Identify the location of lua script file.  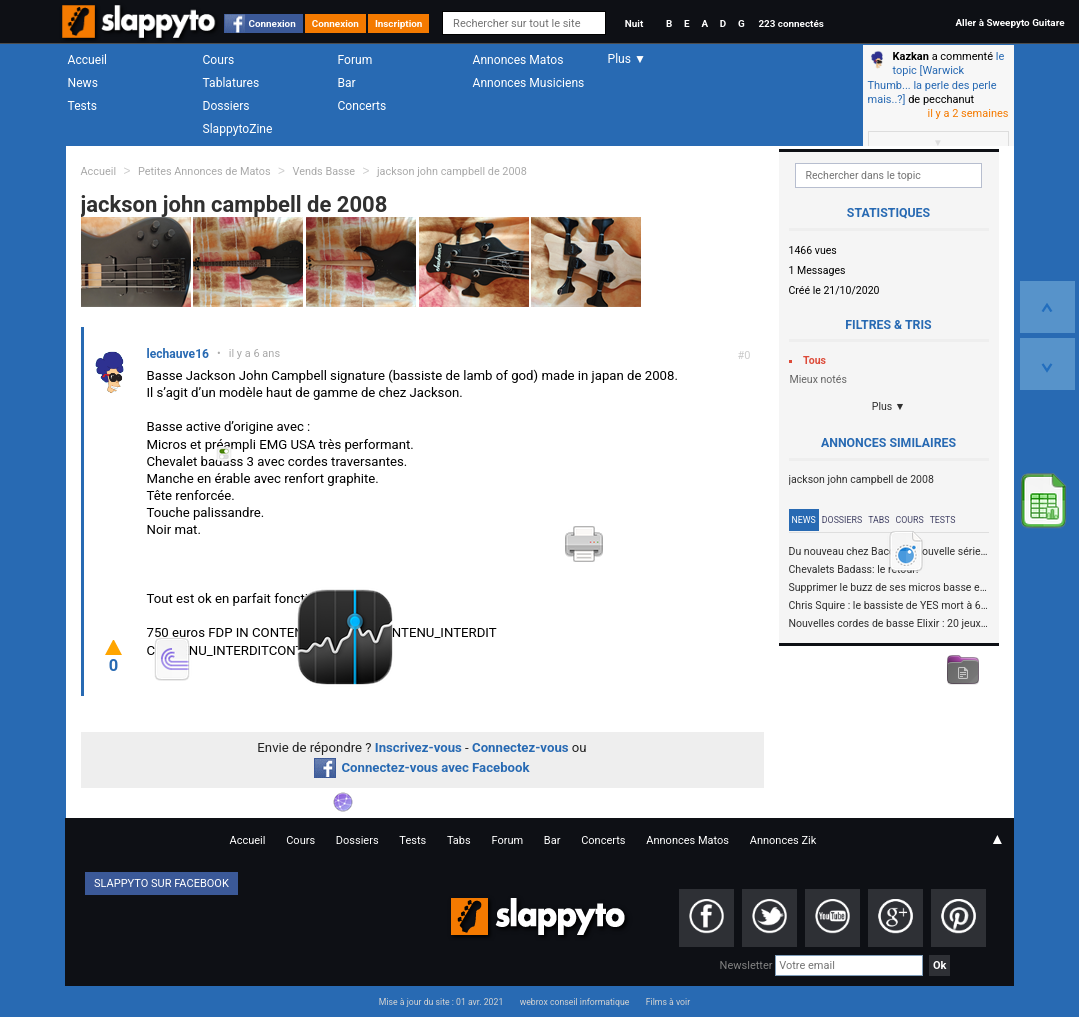
(906, 551).